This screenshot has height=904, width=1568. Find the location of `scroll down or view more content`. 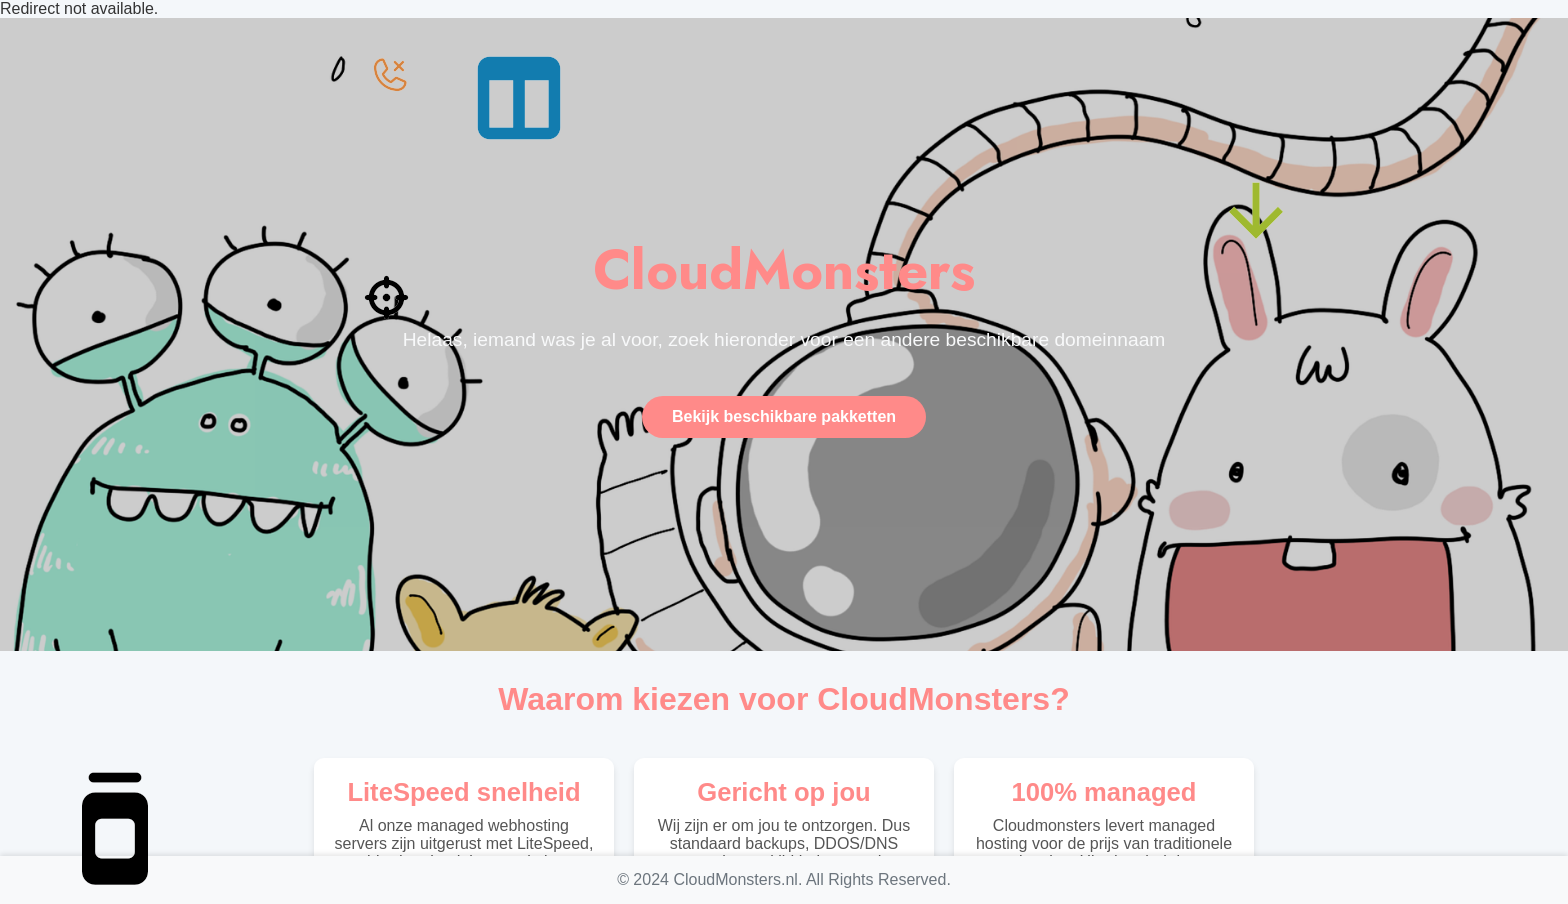

scroll down or view more content is located at coordinates (1256, 210).